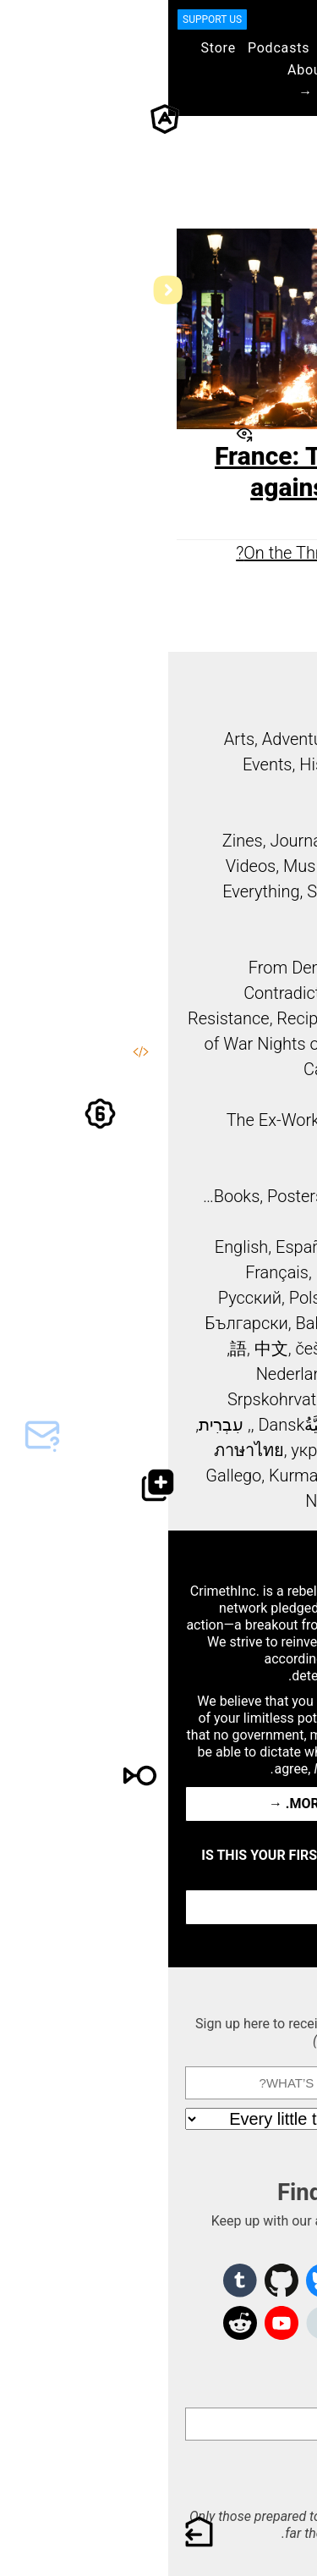  What do you see at coordinates (244, 433) in the screenshot?
I see `share what you're currently viewing` at bounding box center [244, 433].